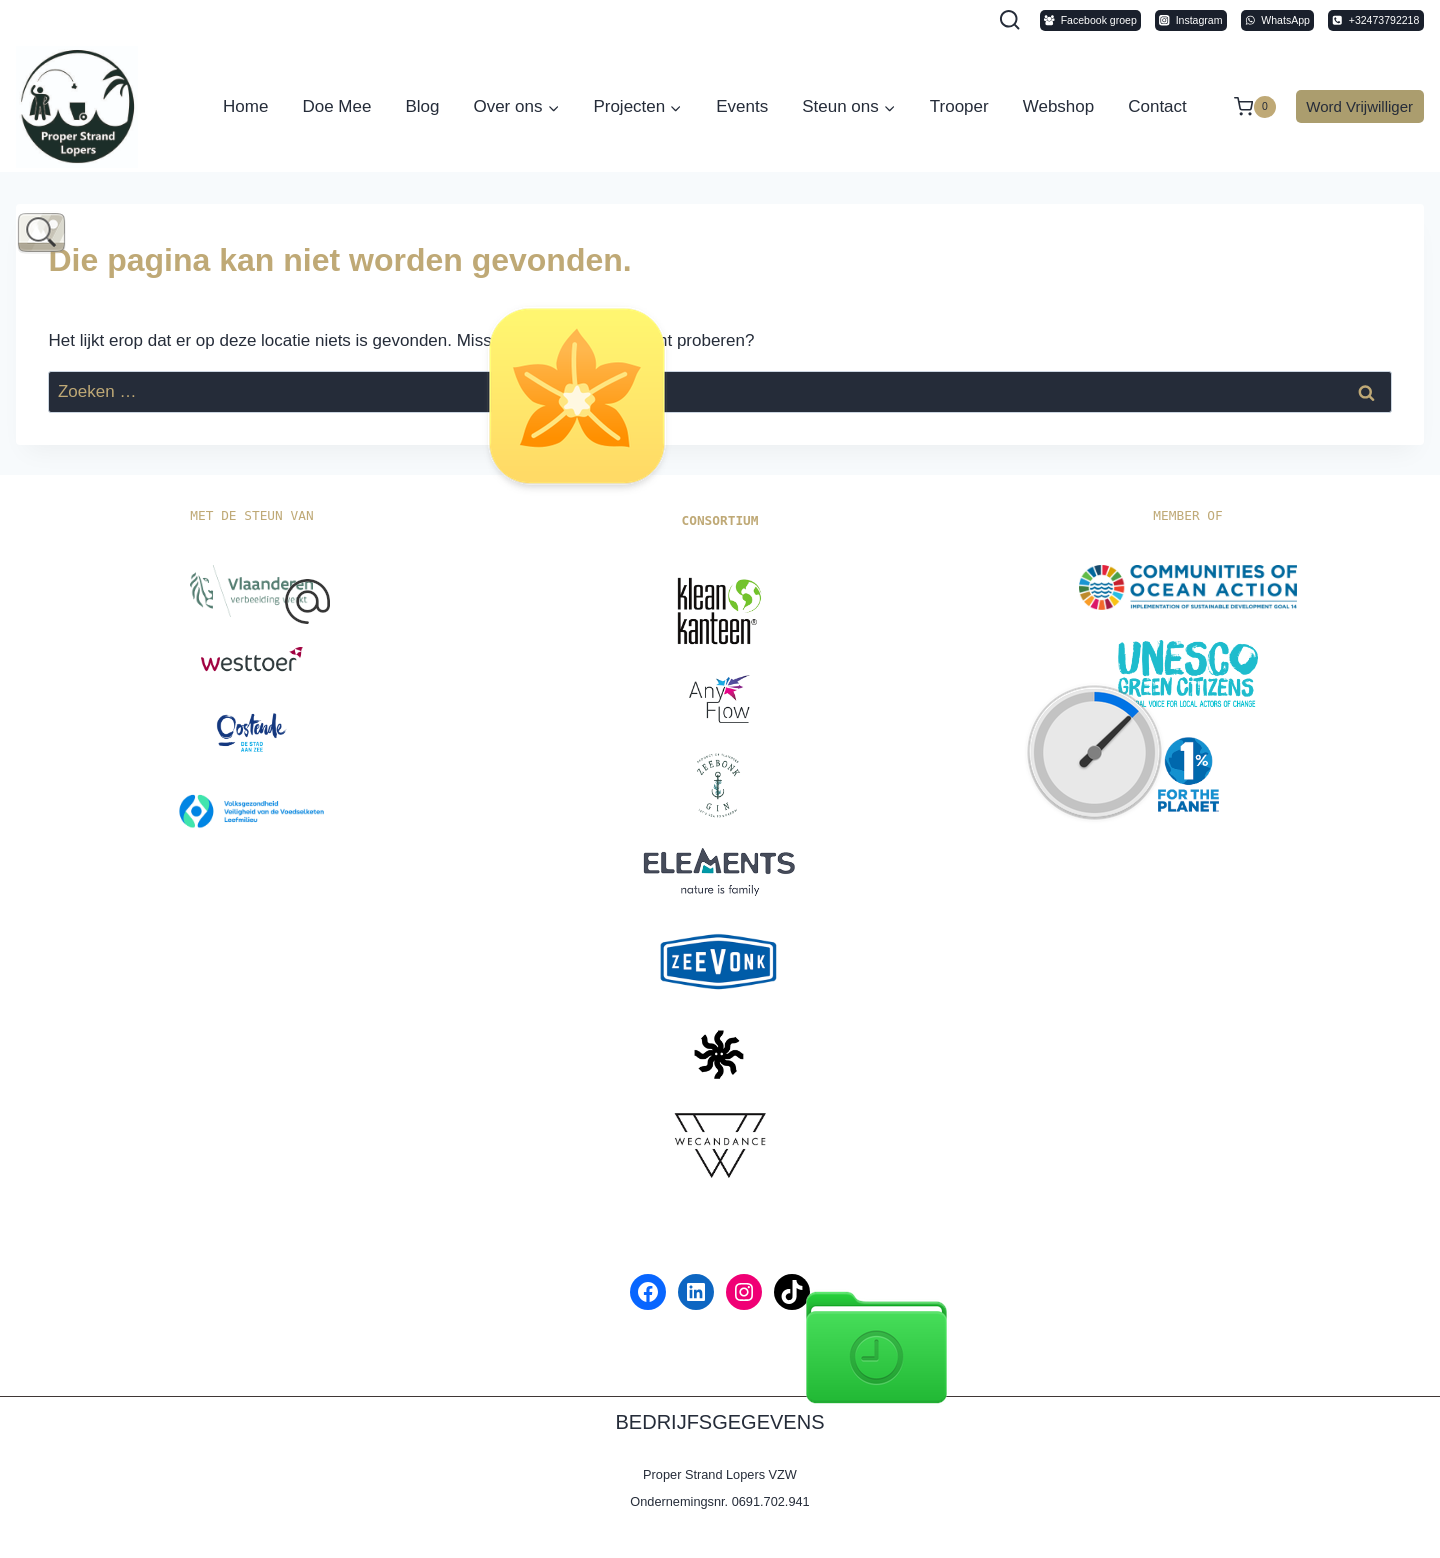 This screenshot has width=1440, height=1558. Describe the element at coordinates (41, 232) in the screenshot. I see `open the photo viewer application` at that location.